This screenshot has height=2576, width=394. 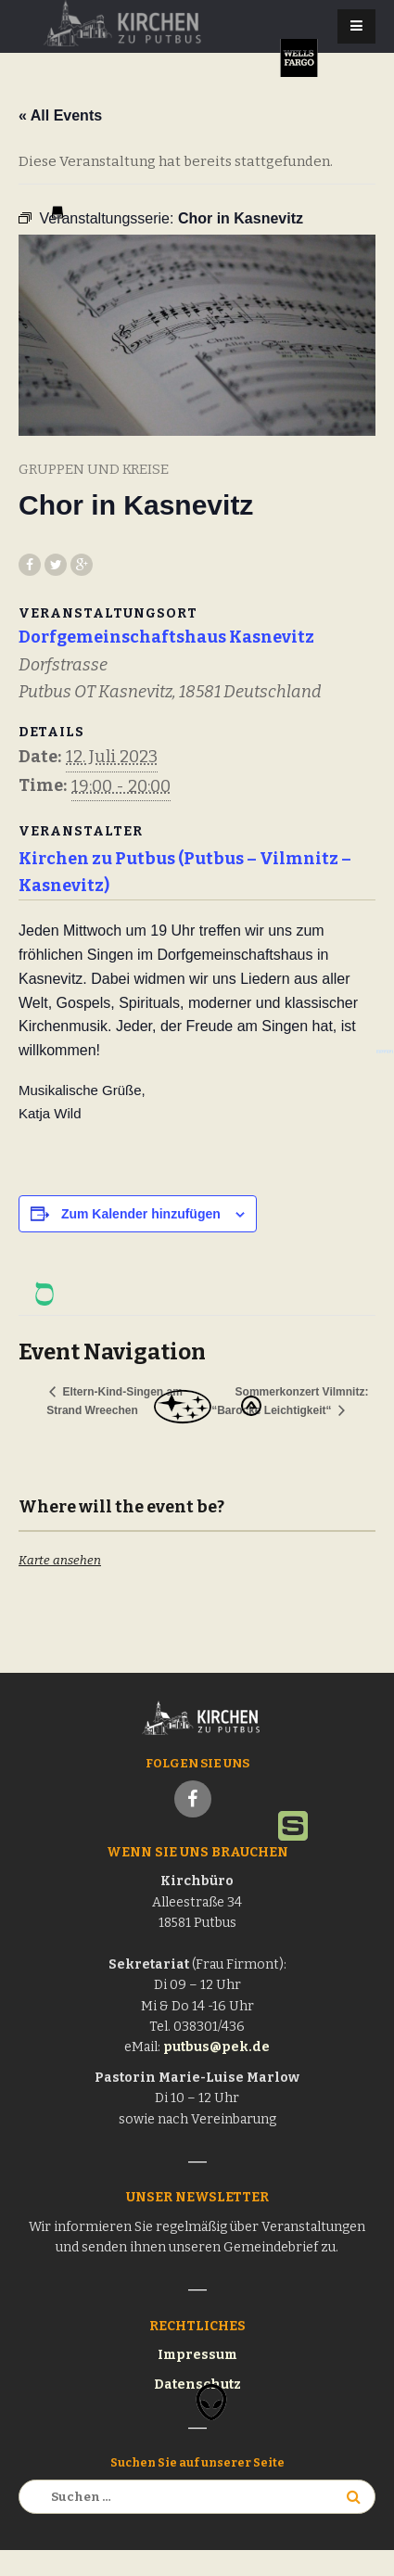 What do you see at coordinates (183, 1407) in the screenshot?
I see `Subaru brand logo` at bounding box center [183, 1407].